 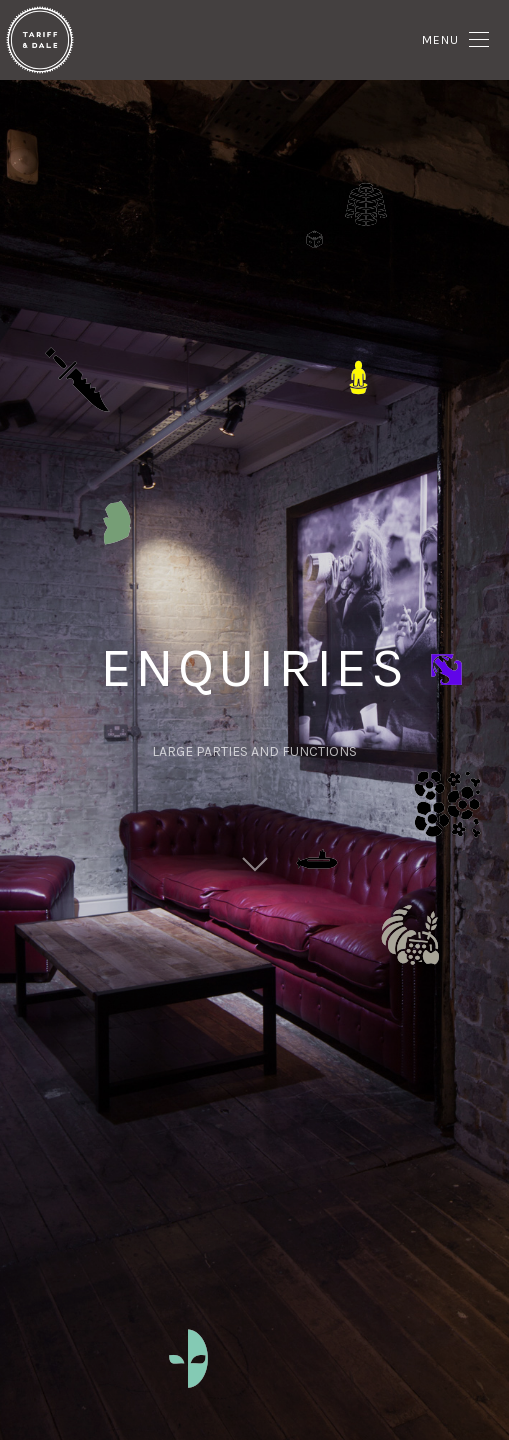 I want to click on select South Korea as your country or region, so click(x=116, y=523).